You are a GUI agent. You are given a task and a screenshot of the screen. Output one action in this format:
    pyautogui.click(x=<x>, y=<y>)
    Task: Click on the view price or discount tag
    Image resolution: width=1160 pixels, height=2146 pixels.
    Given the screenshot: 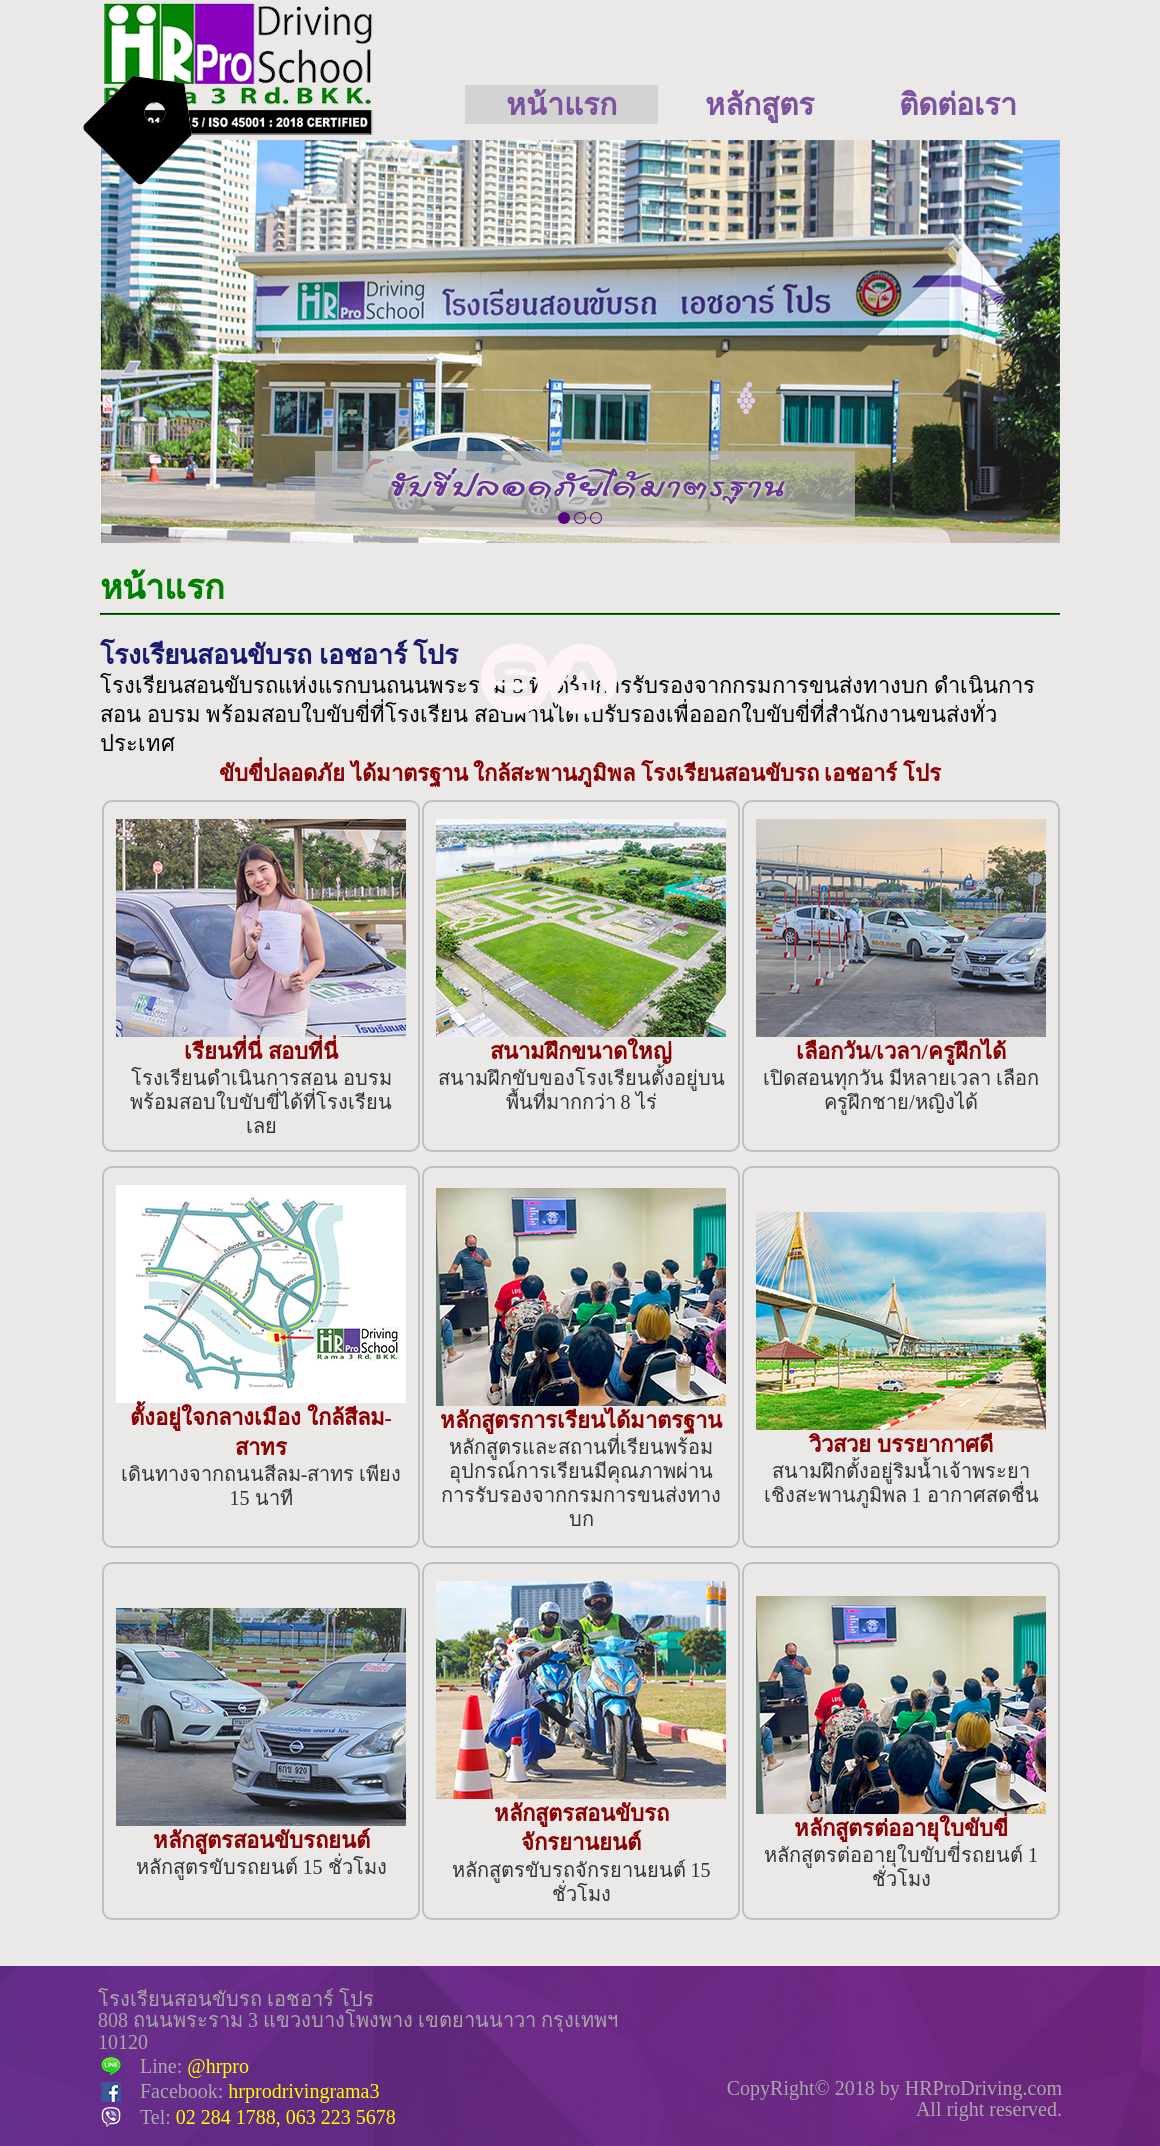 What is the action you would take?
    pyautogui.click(x=138, y=127)
    